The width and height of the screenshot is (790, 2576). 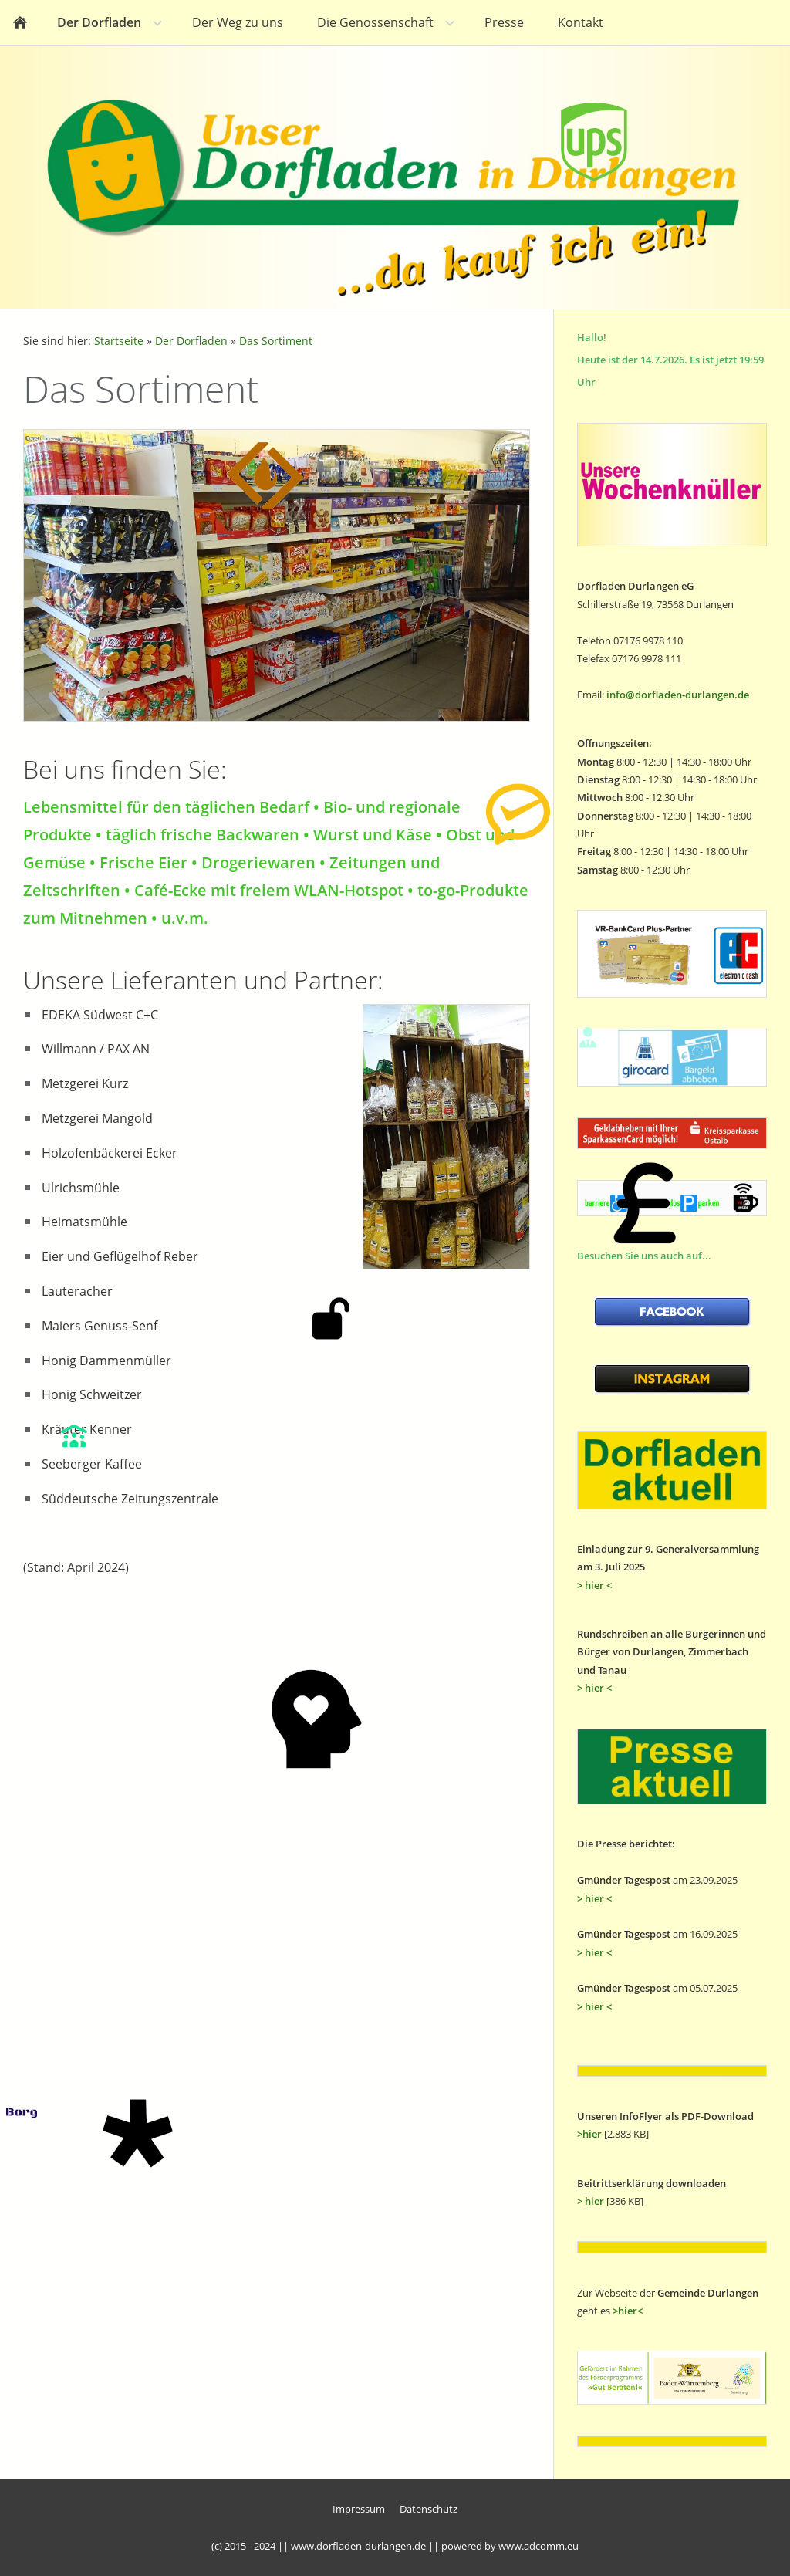 I want to click on indicates price or payment in British pounds, so click(x=646, y=1202).